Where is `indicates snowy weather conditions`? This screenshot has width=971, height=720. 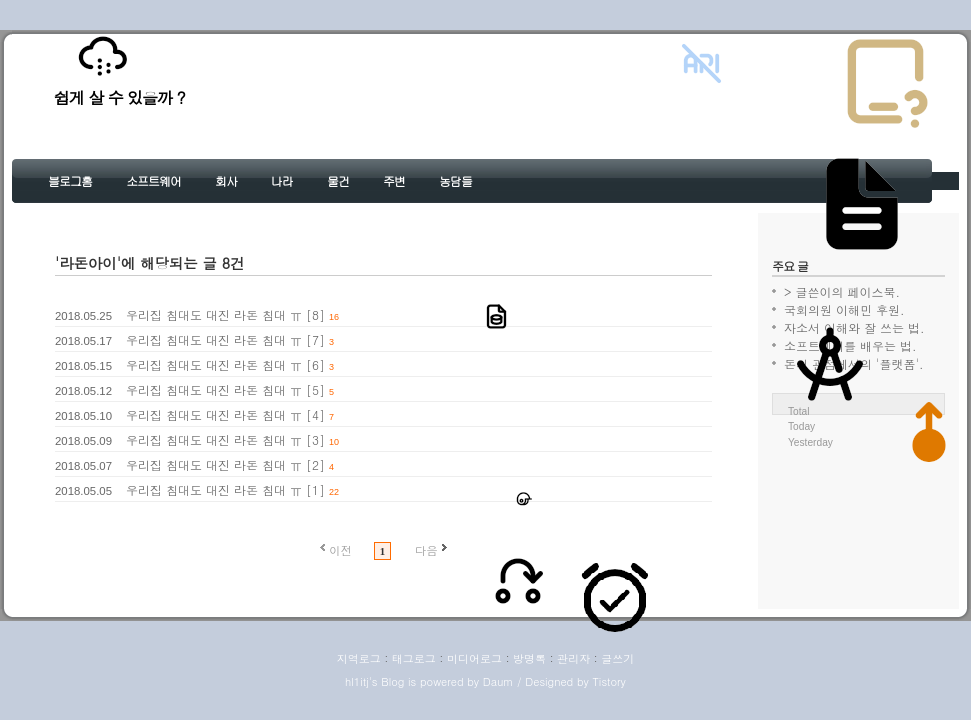 indicates snowy weather conditions is located at coordinates (102, 54).